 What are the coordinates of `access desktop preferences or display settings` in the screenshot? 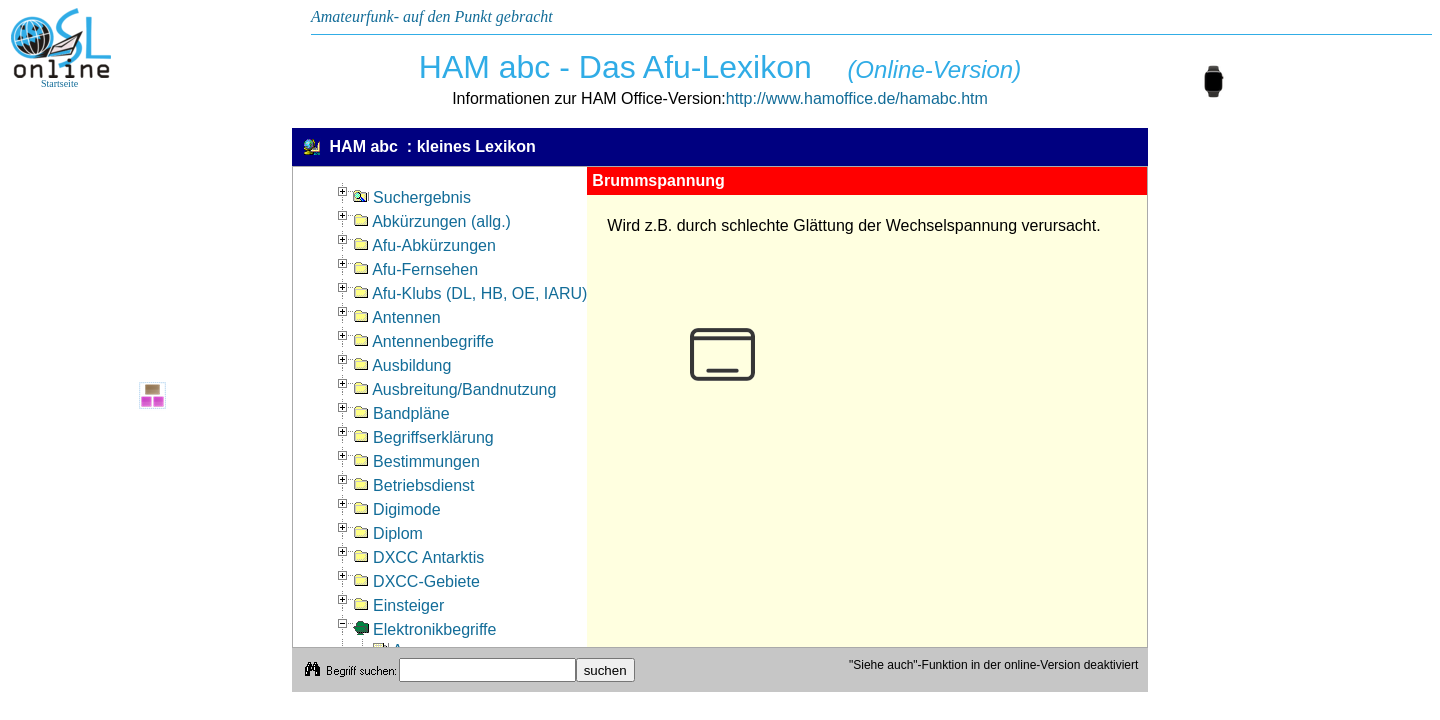 It's located at (722, 356).